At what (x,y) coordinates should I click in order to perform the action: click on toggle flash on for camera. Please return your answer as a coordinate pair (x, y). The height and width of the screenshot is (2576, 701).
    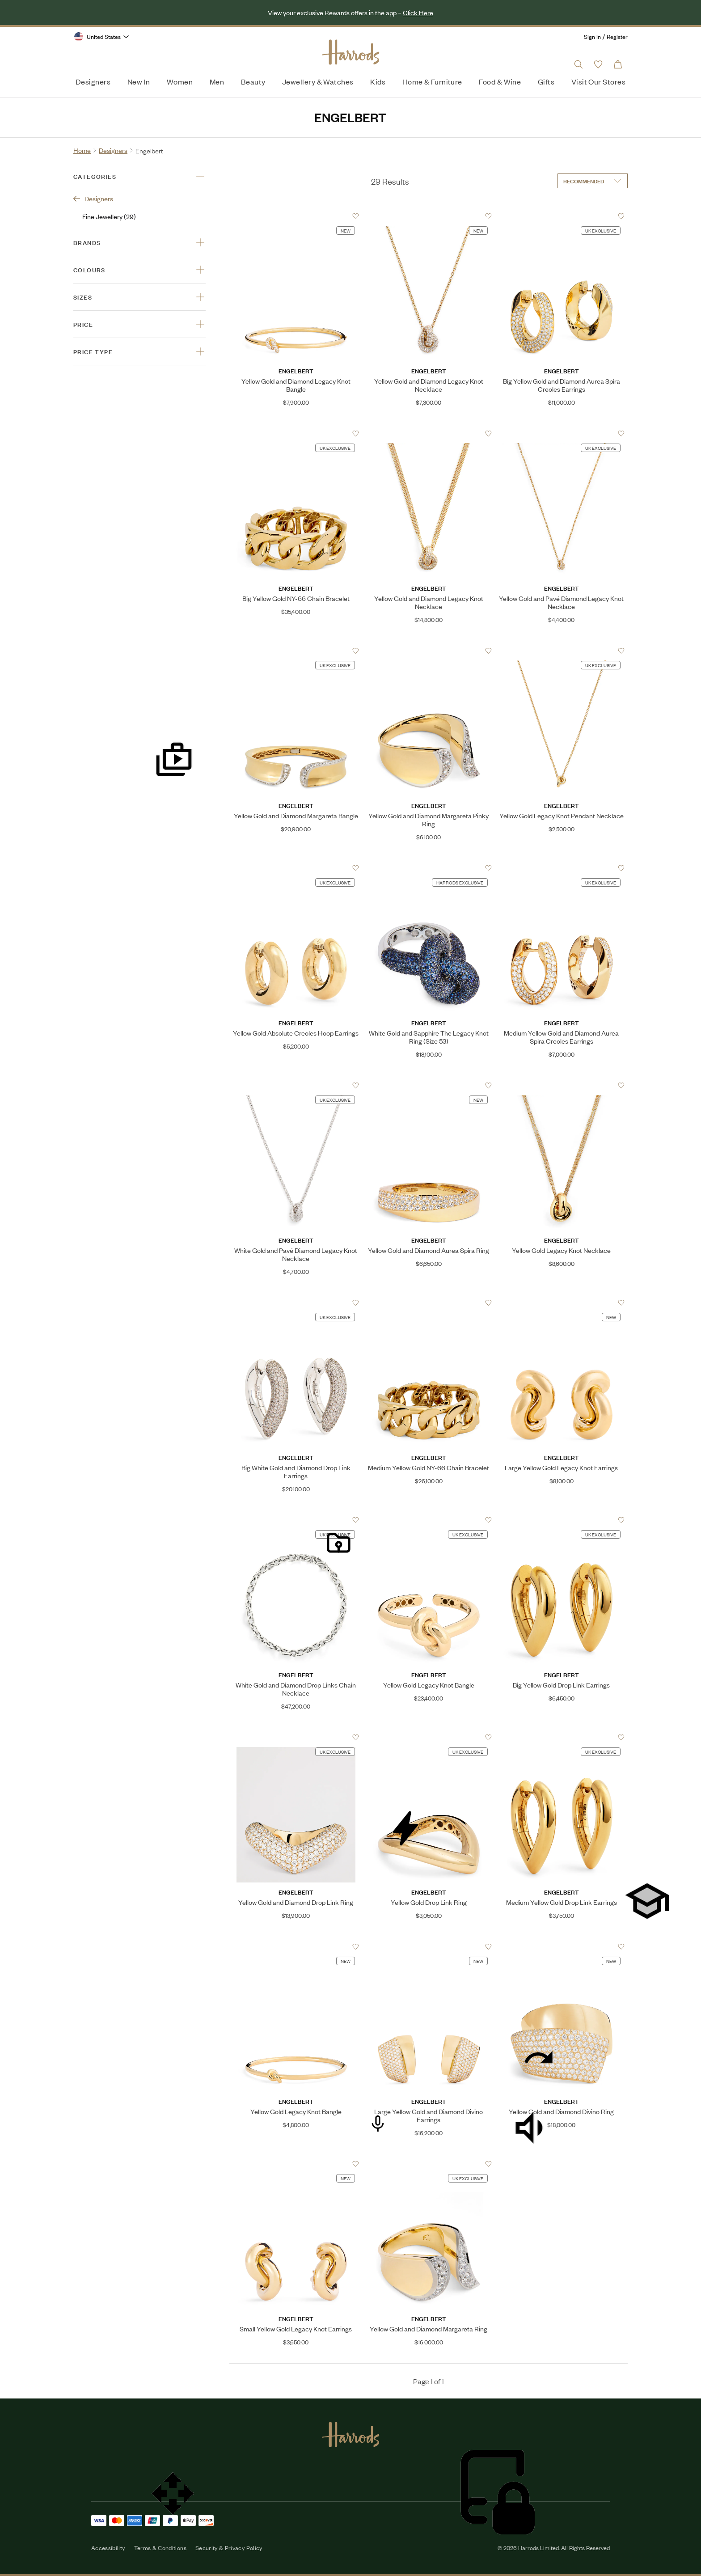
    Looking at the image, I should click on (405, 1828).